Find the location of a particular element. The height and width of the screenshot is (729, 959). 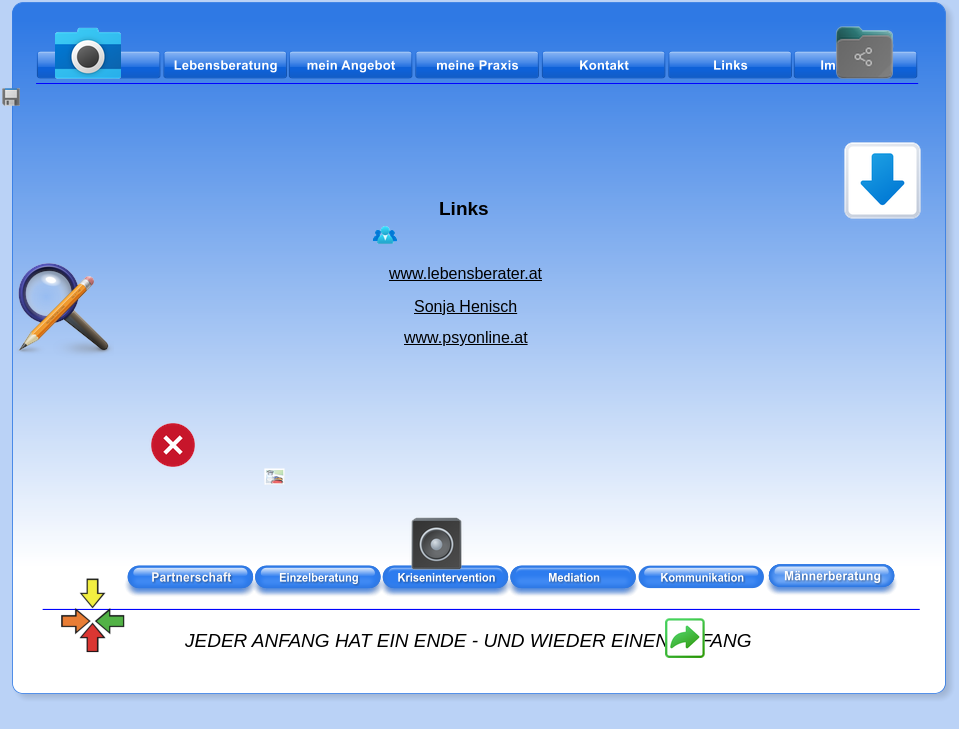

view photos or images is located at coordinates (274, 474).